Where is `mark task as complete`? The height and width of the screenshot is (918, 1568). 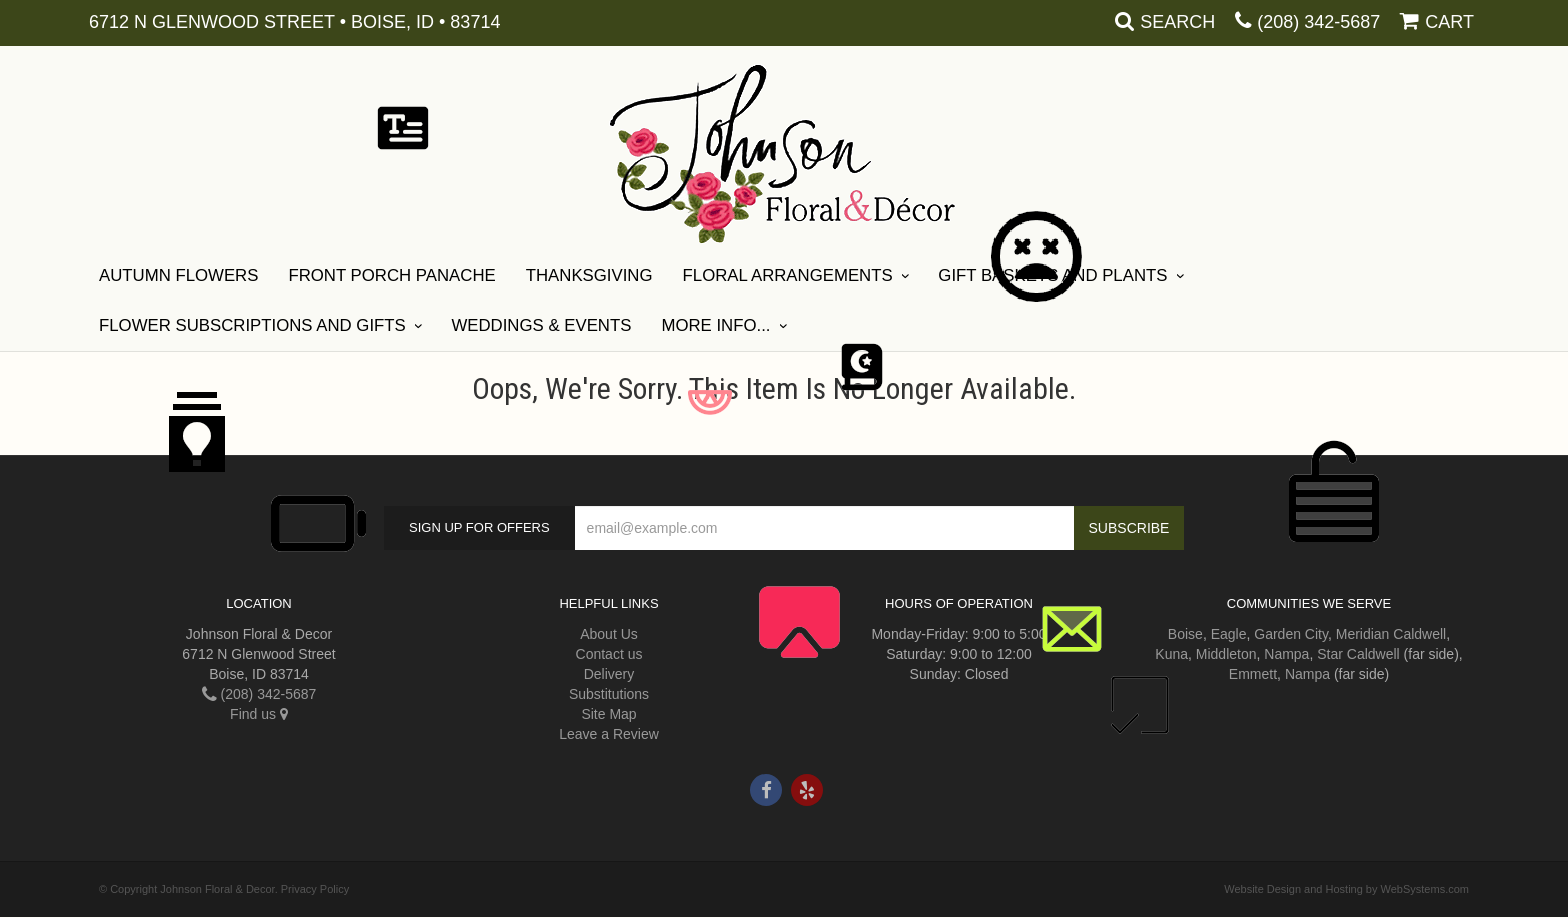 mark task as complete is located at coordinates (1140, 705).